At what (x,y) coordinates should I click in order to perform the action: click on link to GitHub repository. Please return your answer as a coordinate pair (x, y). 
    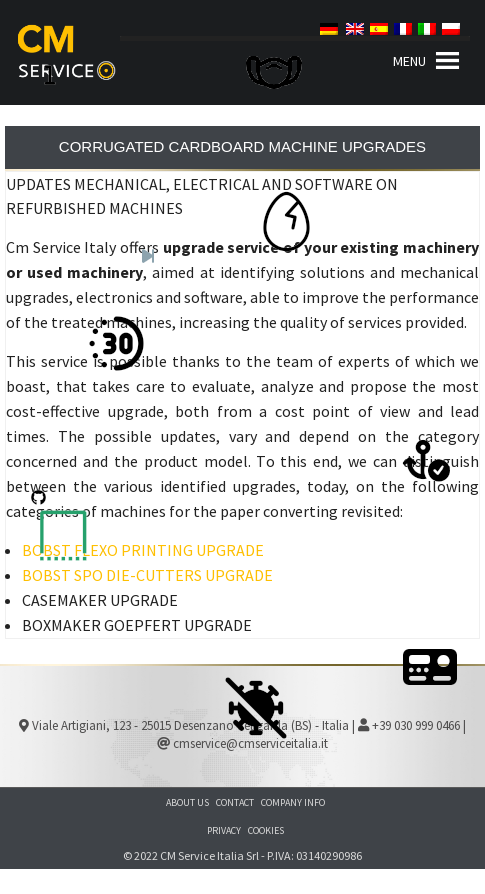
    Looking at the image, I should click on (38, 497).